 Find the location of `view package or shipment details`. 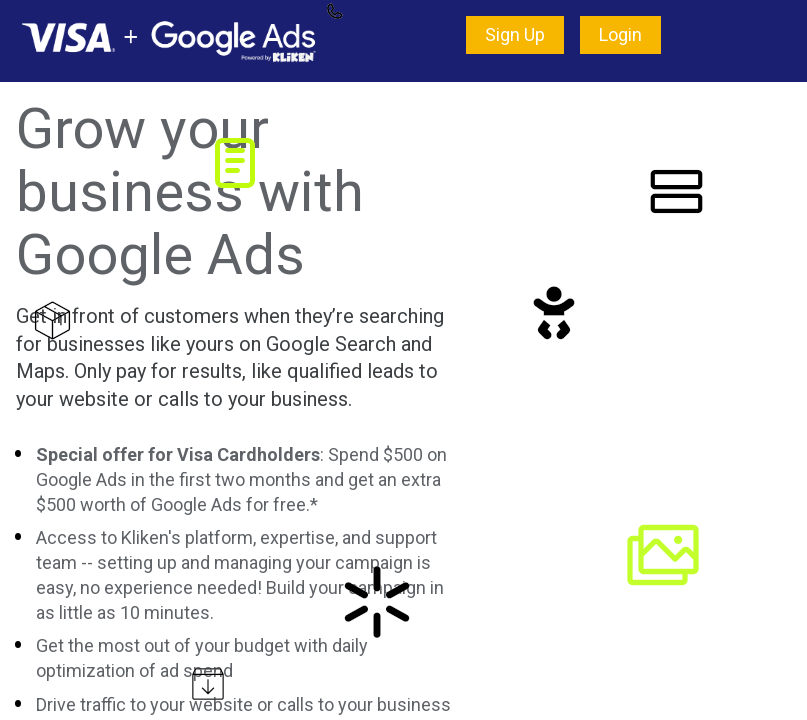

view package or shipment details is located at coordinates (52, 320).